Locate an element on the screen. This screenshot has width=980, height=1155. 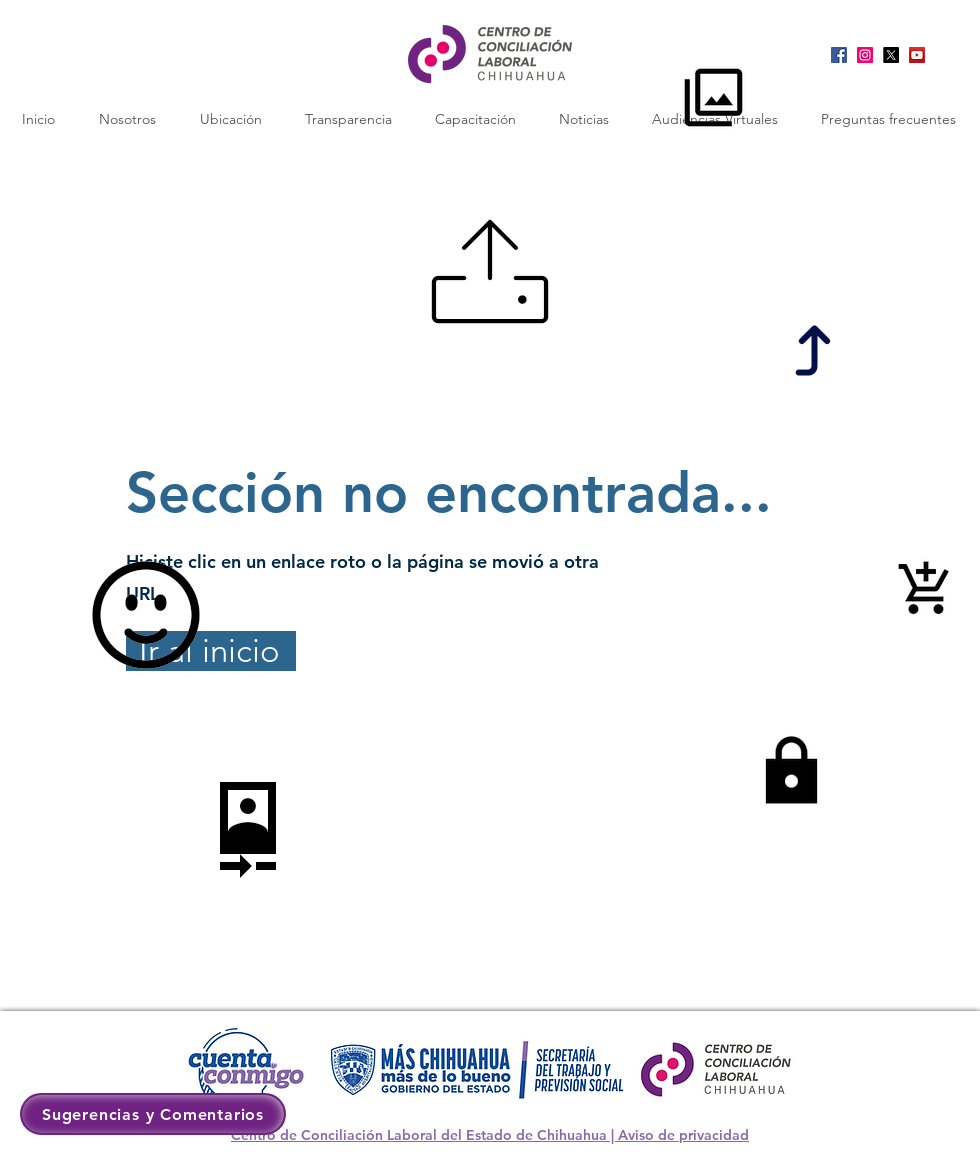
switch to front-facing camera is located at coordinates (248, 830).